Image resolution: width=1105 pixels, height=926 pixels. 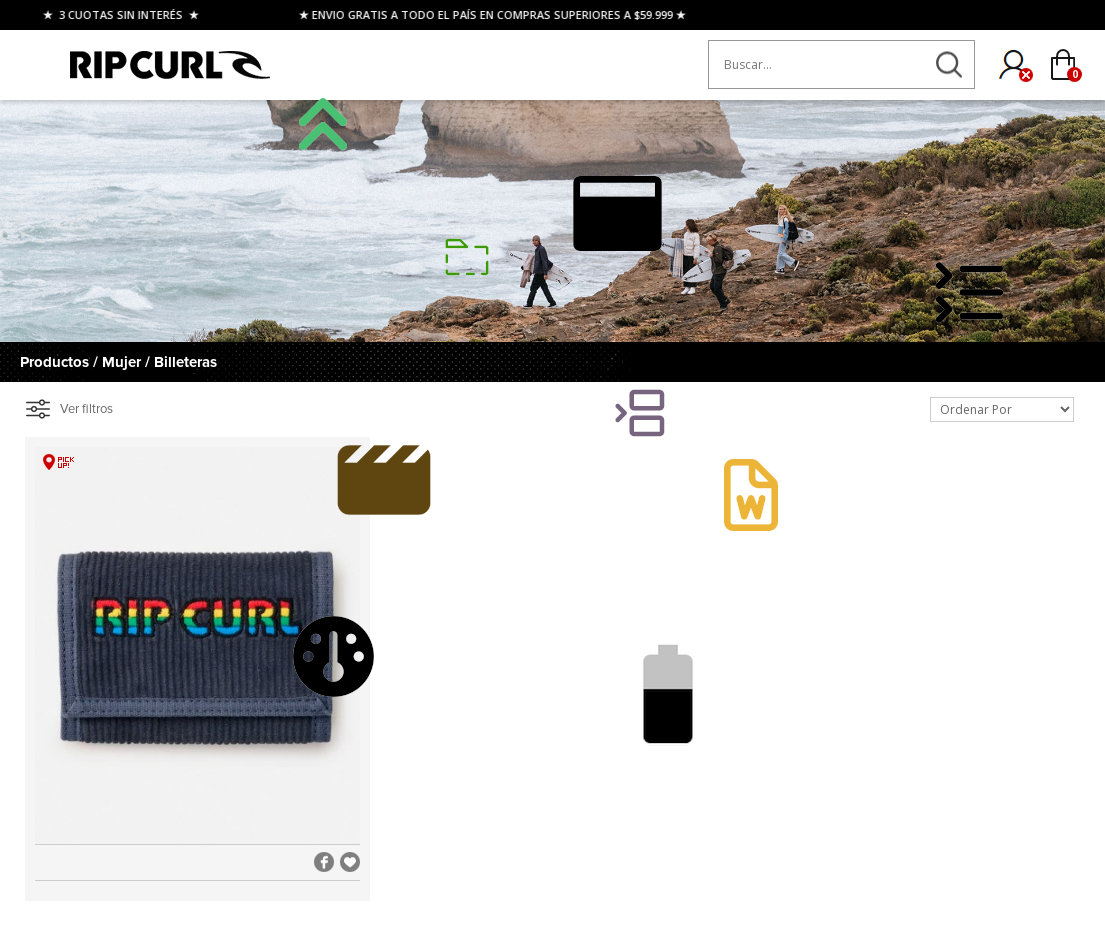 What do you see at coordinates (467, 257) in the screenshot?
I see `create a new folder` at bounding box center [467, 257].